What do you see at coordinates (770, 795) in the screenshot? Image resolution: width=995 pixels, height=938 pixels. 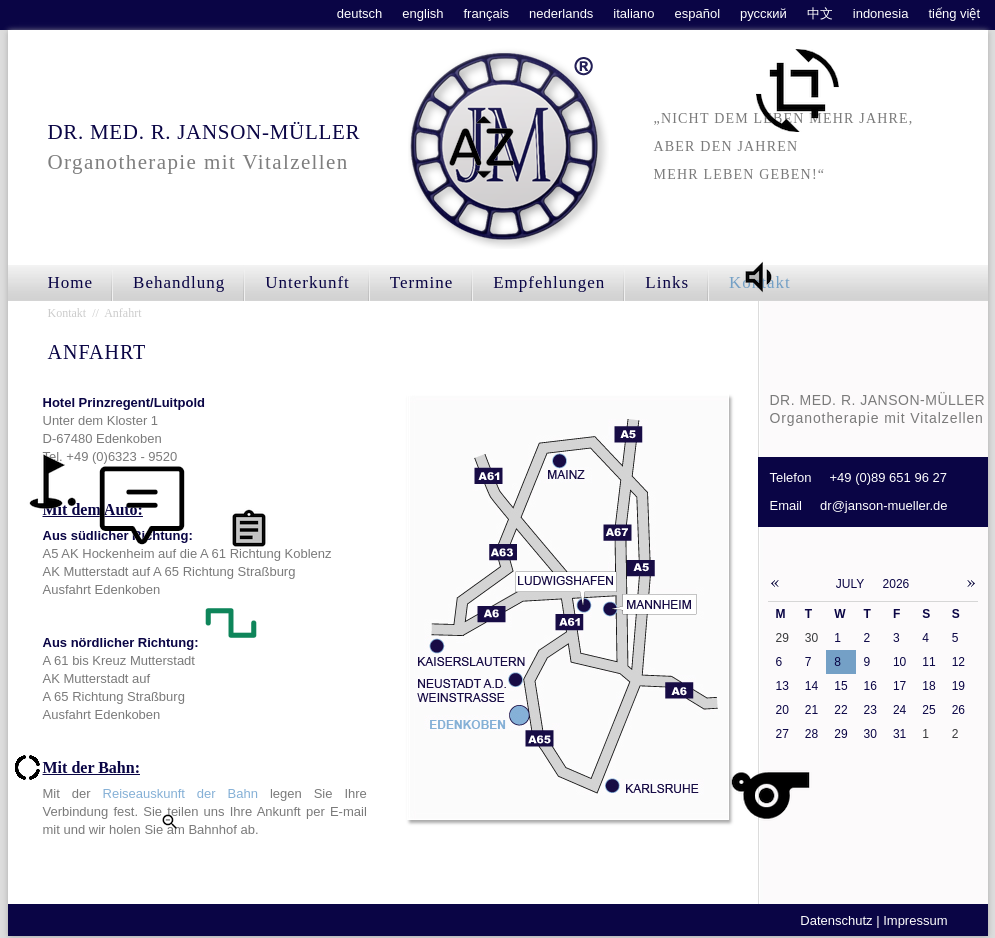 I see `access sports features or content` at bounding box center [770, 795].